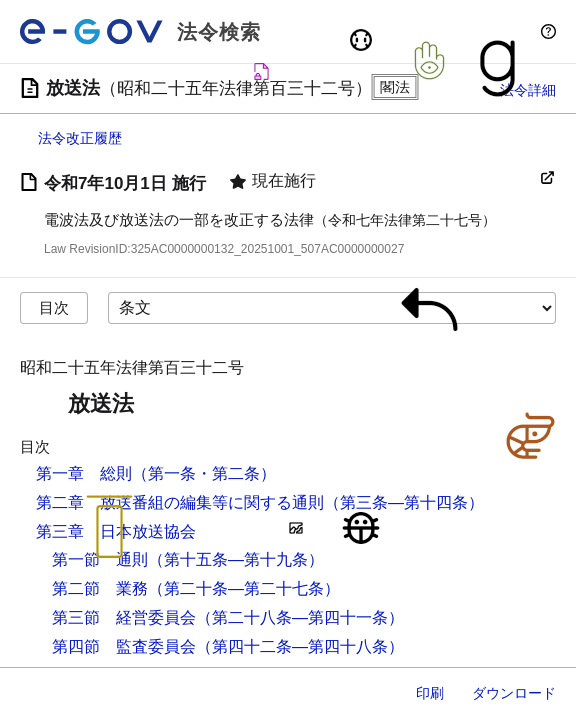  Describe the element at coordinates (530, 436) in the screenshot. I see `indicates seafood or shellfish menu category` at that location.